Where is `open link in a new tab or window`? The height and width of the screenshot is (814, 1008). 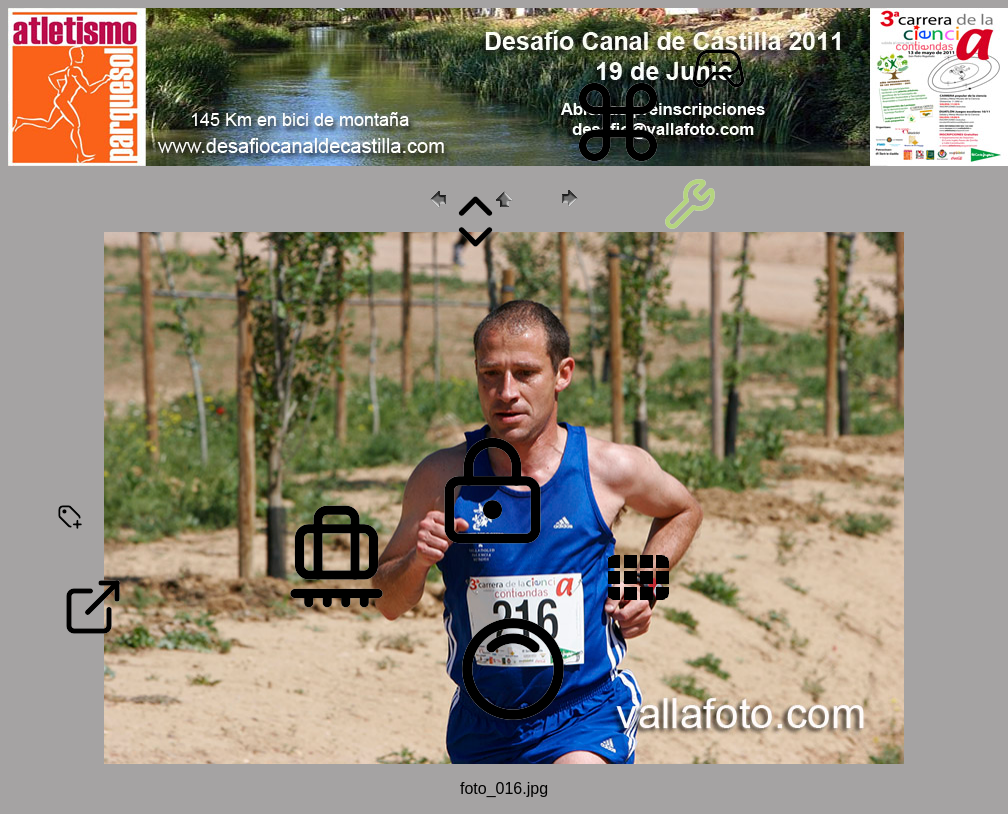 open link in a new tab or window is located at coordinates (93, 607).